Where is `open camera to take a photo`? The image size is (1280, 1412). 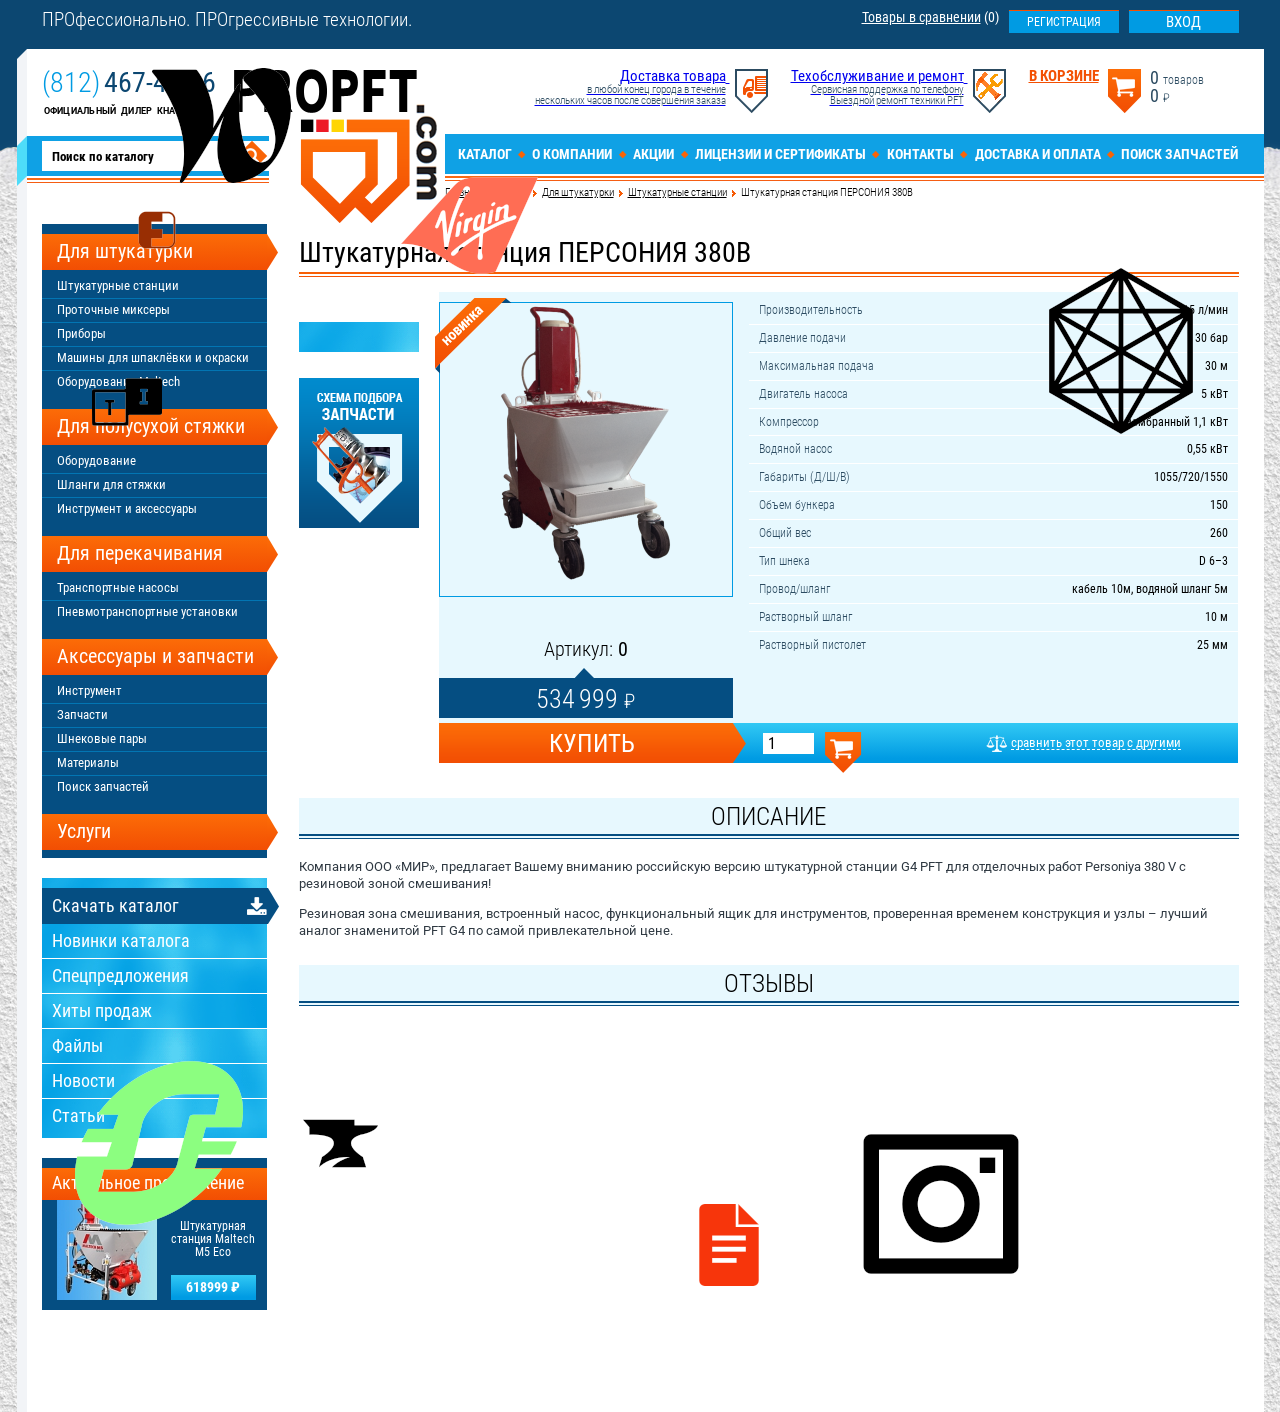 open camera to take a photo is located at coordinates (941, 1204).